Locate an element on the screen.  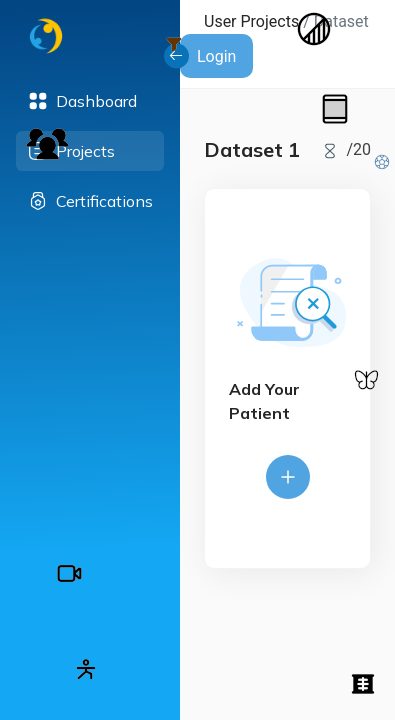
access sports or soccer-related content is located at coordinates (382, 162).